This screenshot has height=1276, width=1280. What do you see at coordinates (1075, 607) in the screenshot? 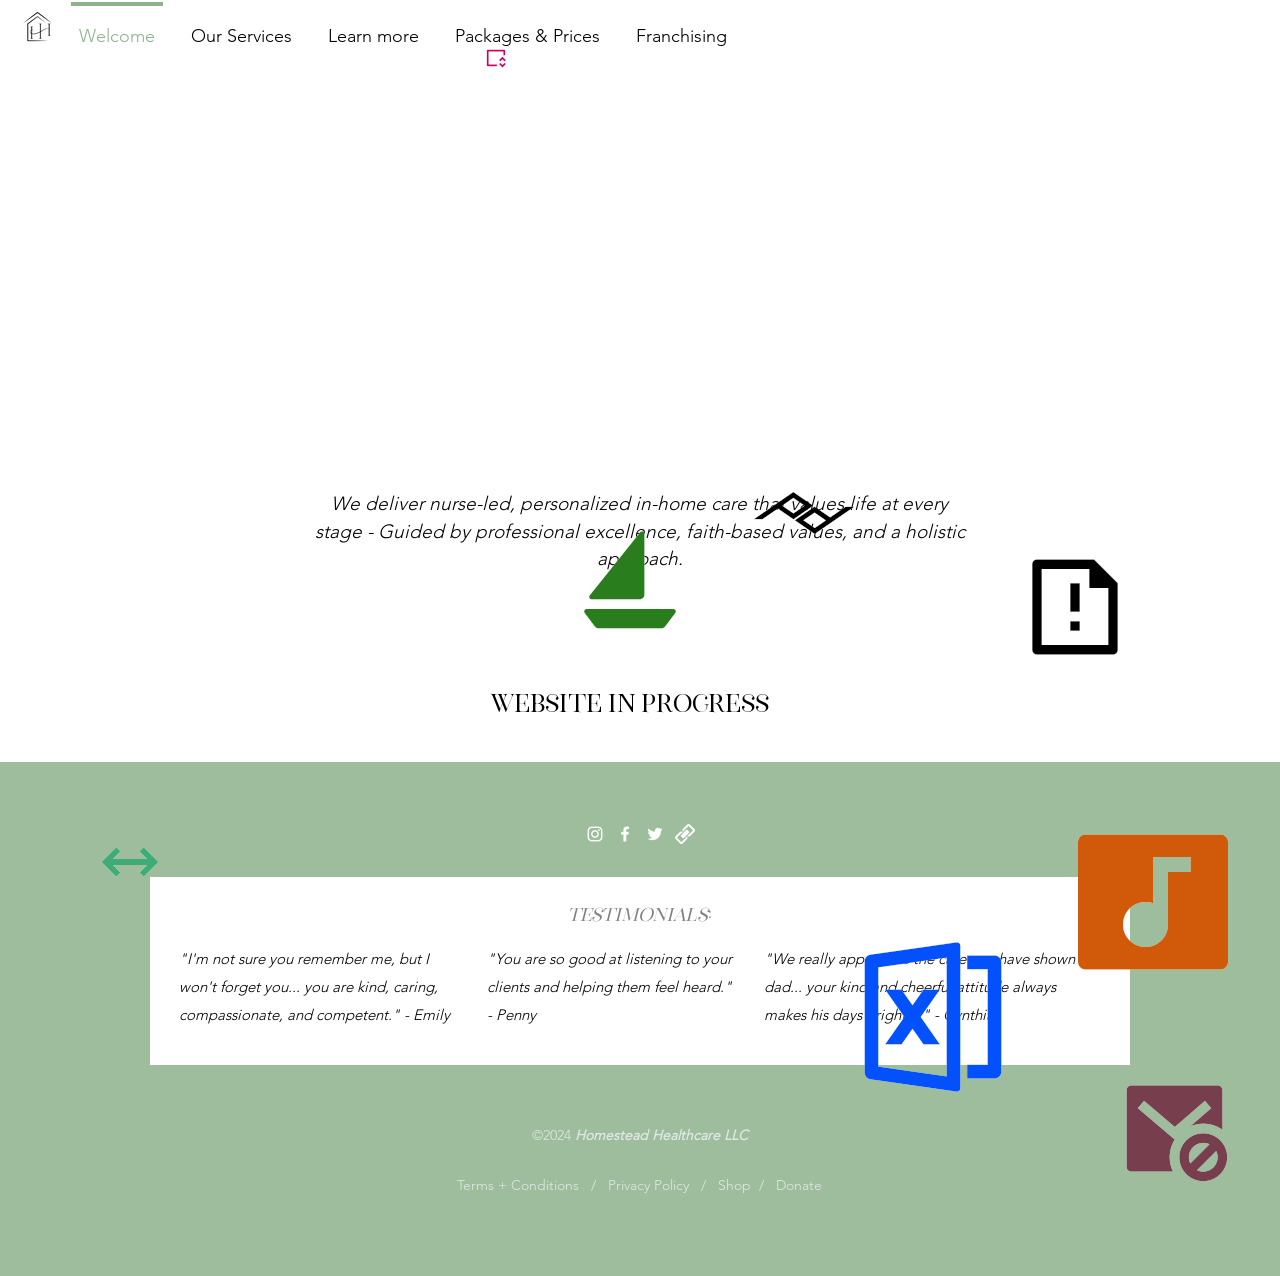
I see `indicates a file with an error or issue` at bounding box center [1075, 607].